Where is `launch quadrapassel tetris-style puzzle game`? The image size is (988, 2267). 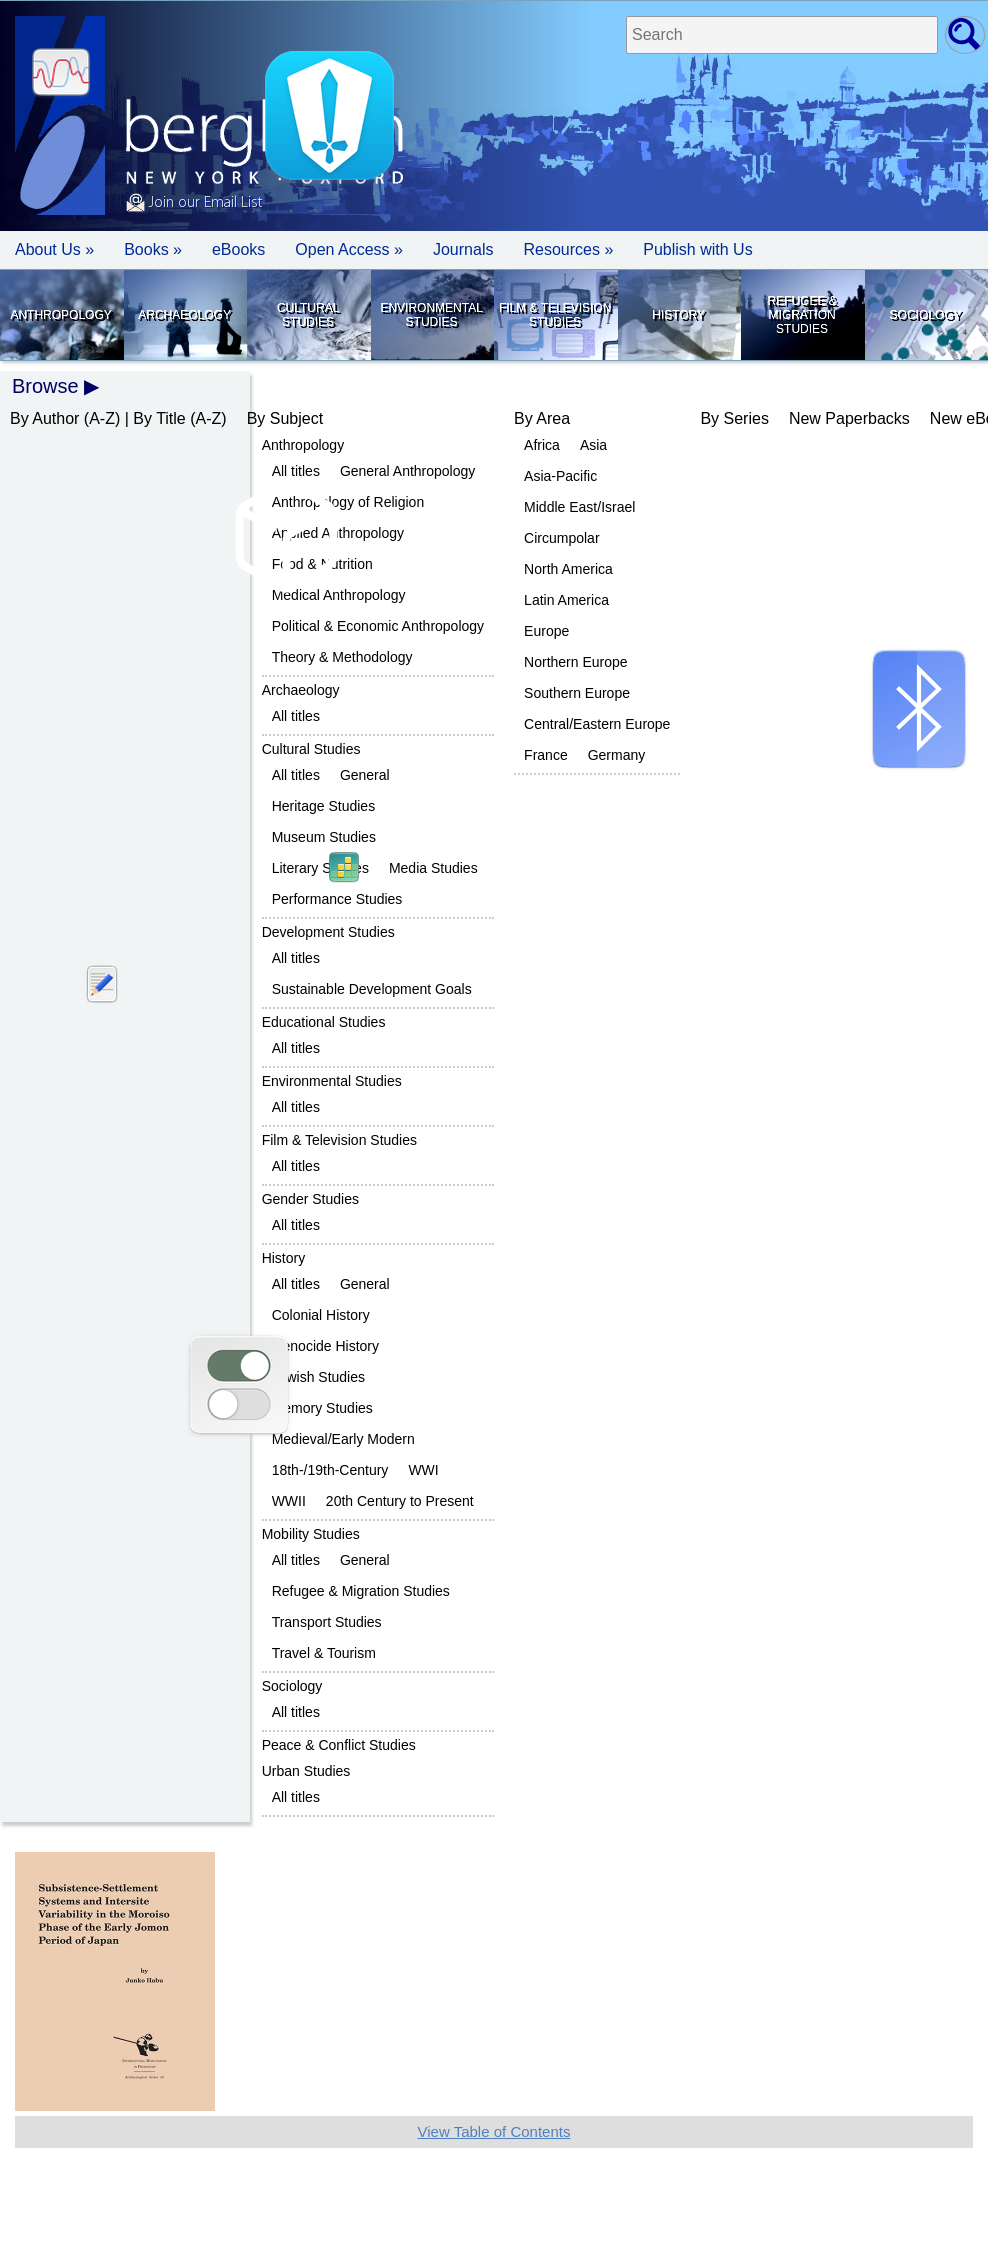 launch quadrapassel tetris-style puzzle game is located at coordinates (344, 867).